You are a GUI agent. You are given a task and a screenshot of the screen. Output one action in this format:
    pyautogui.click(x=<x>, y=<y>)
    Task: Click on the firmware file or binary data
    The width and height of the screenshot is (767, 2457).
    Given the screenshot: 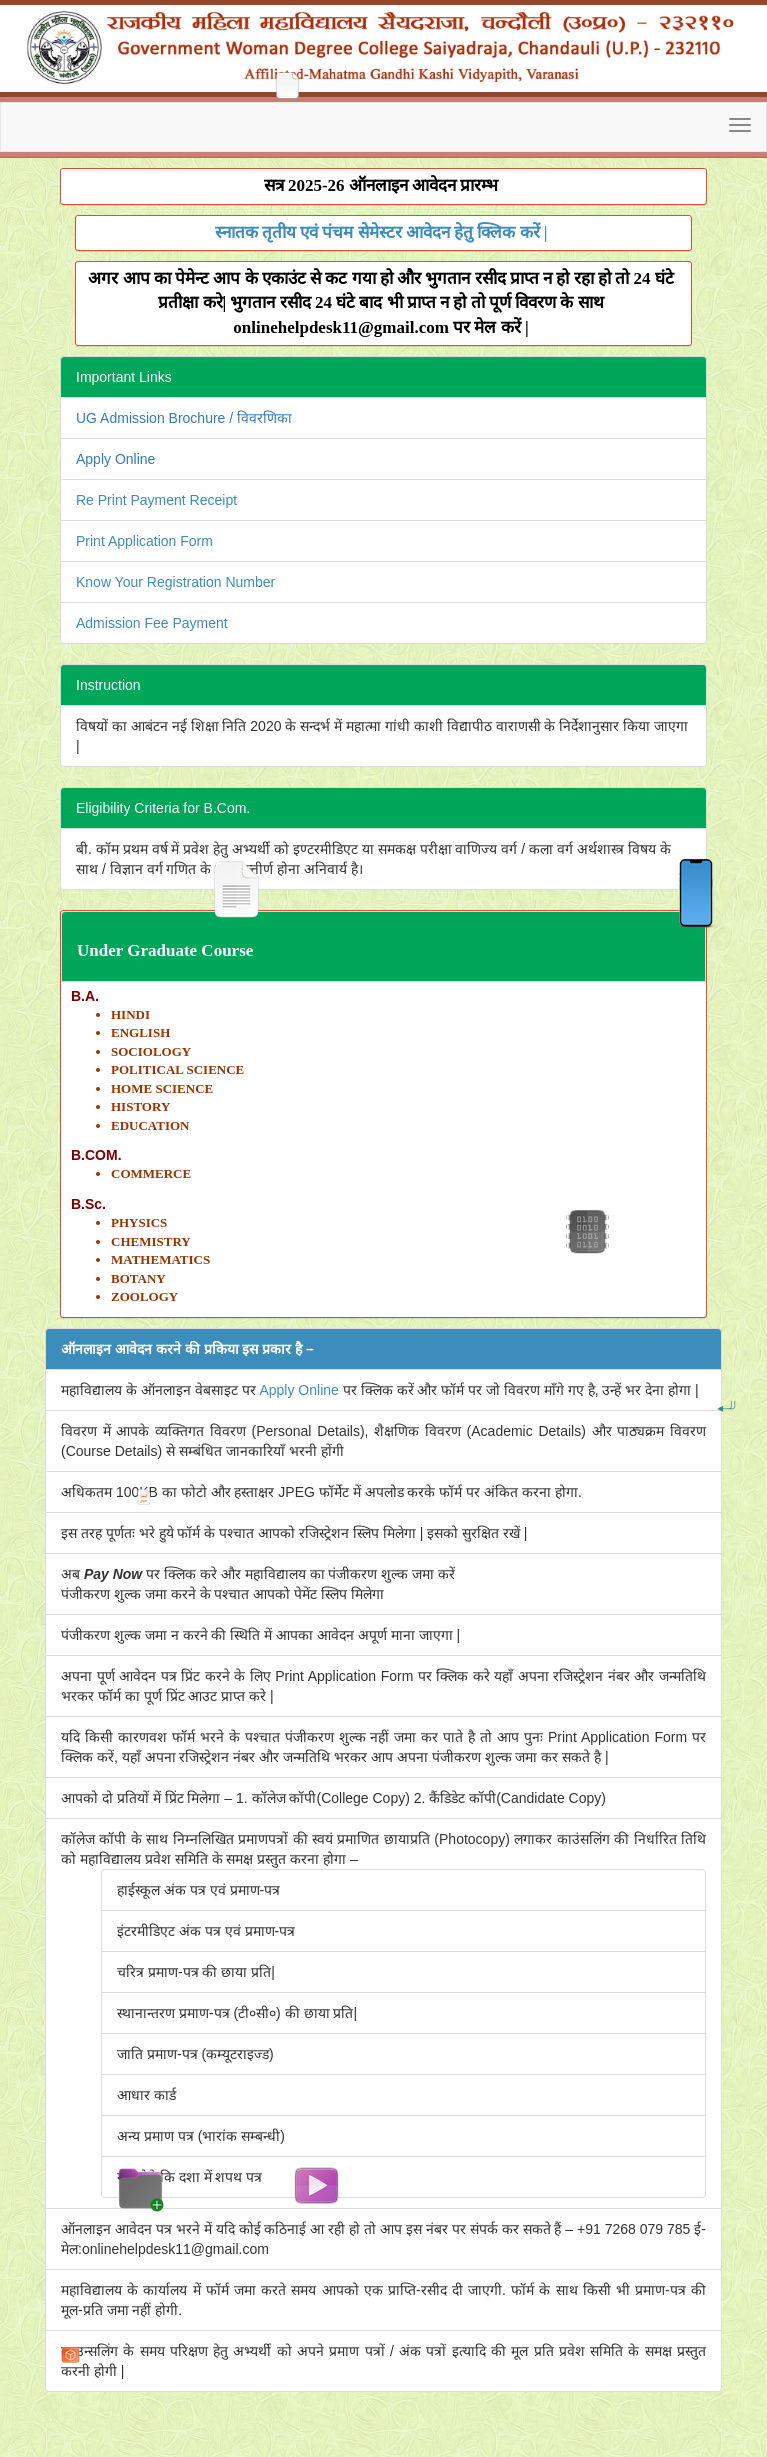 What is the action you would take?
    pyautogui.click(x=587, y=1231)
    